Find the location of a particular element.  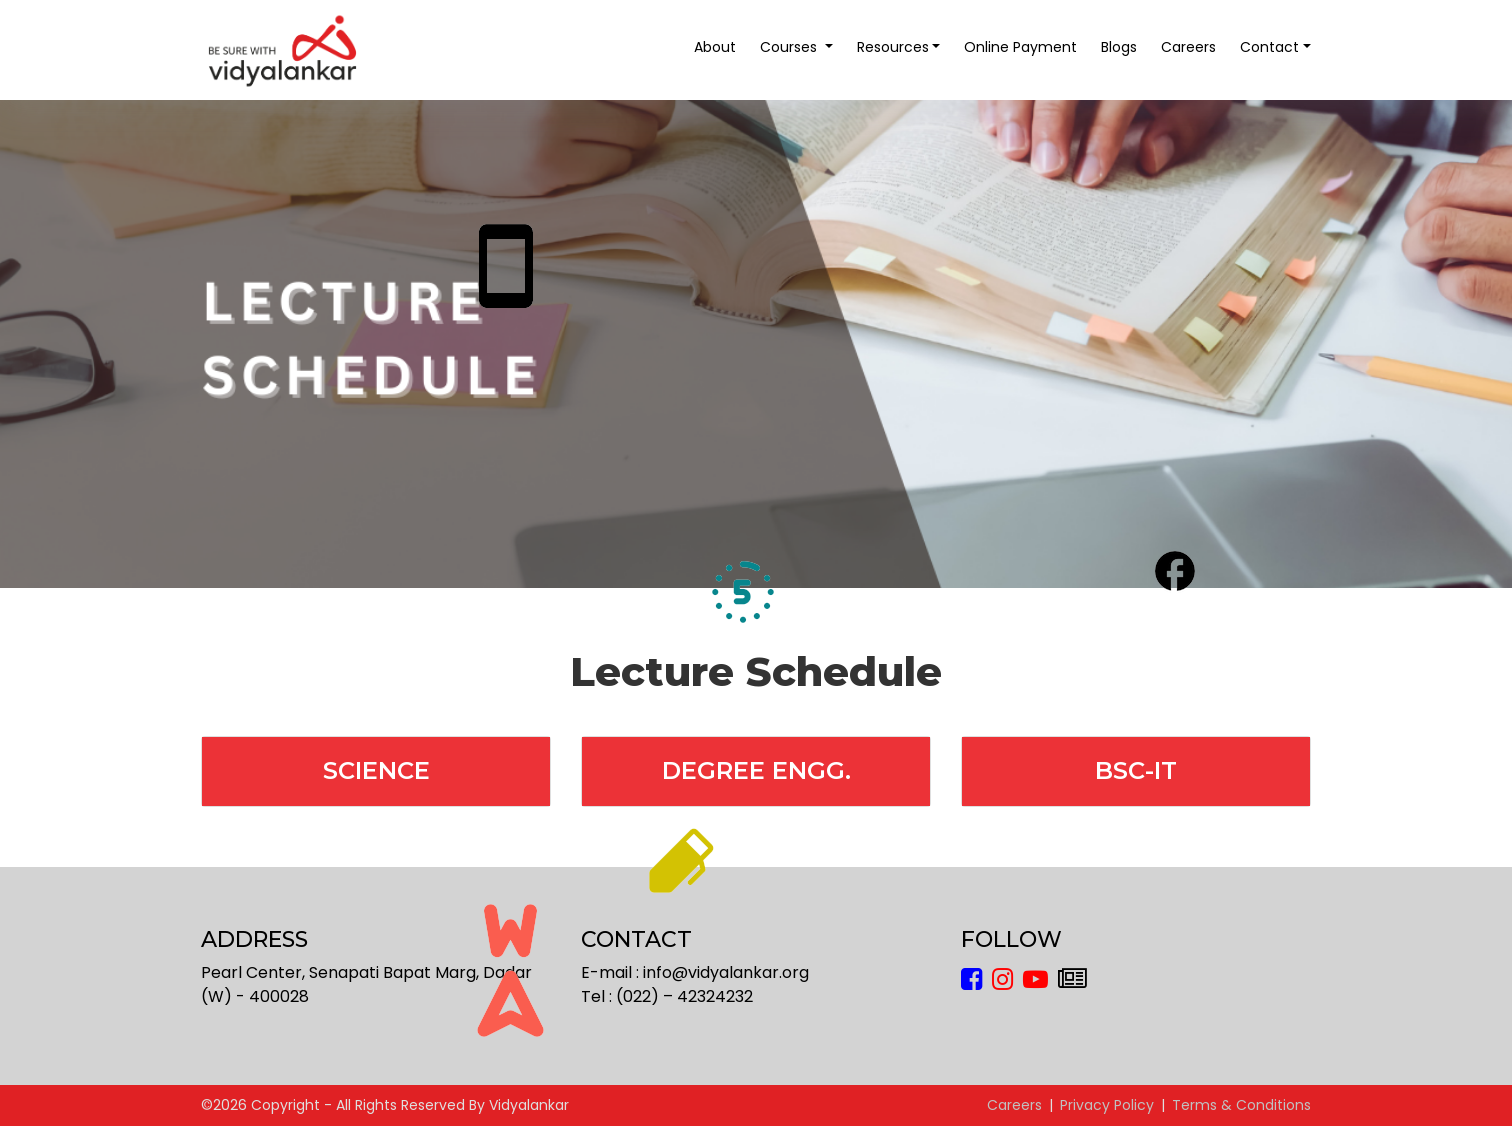

open facebook app is located at coordinates (1175, 571).